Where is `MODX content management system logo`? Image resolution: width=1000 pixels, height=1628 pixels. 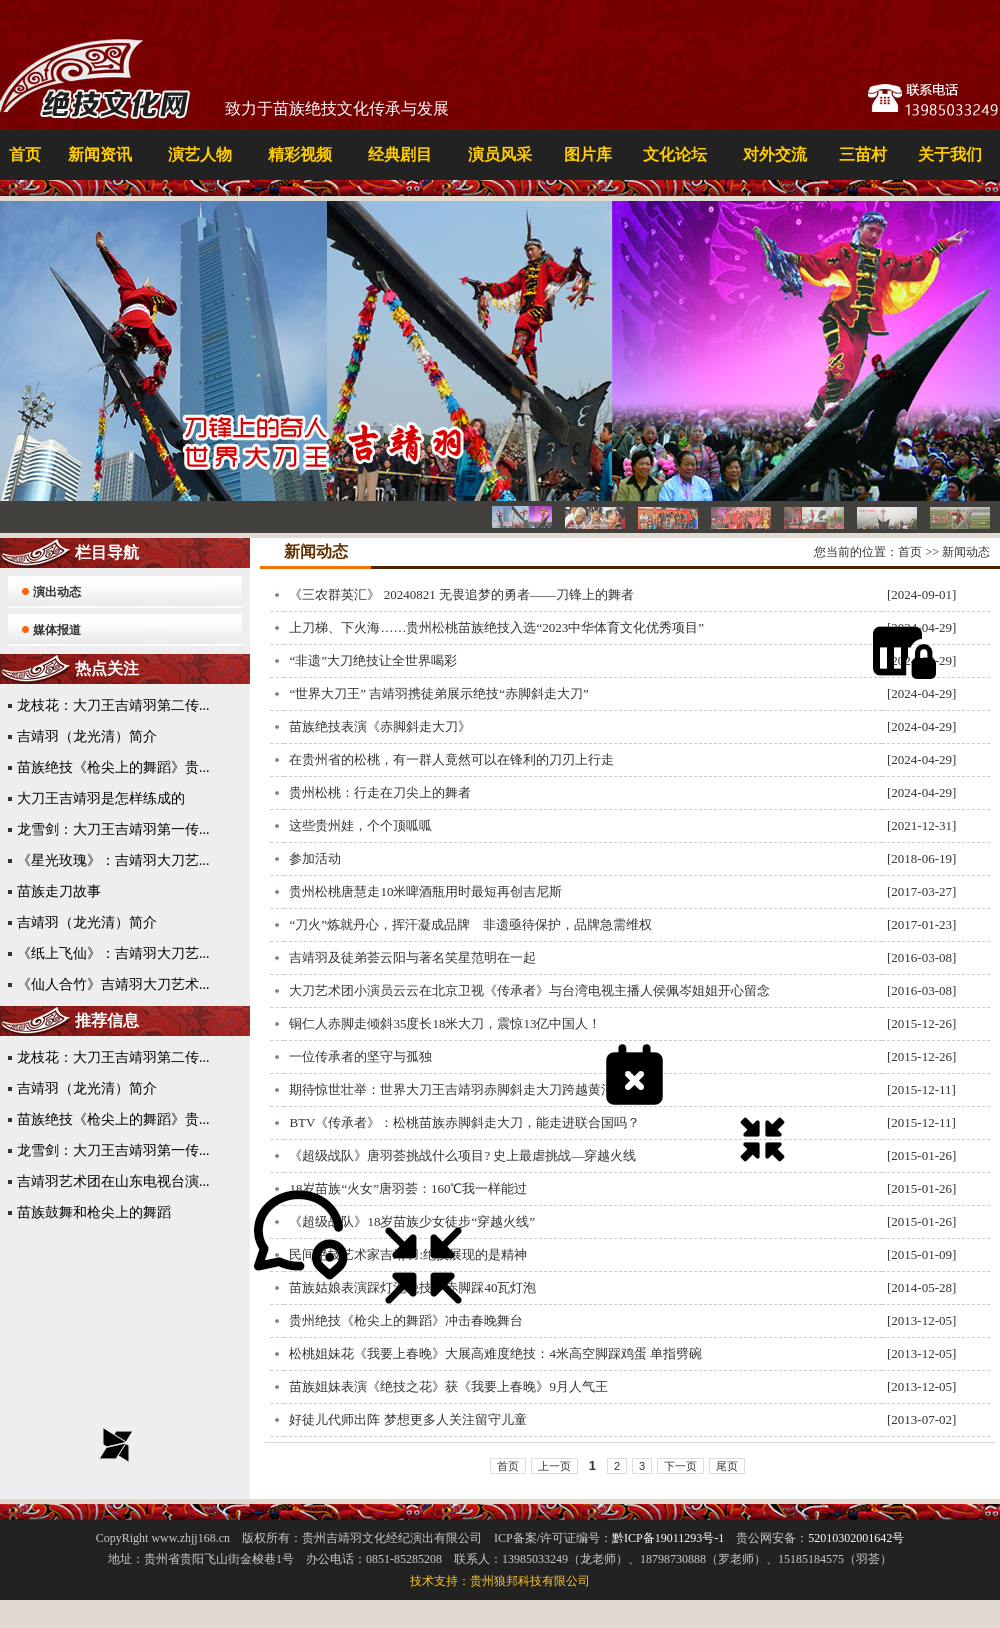 MODX content management system logo is located at coordinates (116, 1445).